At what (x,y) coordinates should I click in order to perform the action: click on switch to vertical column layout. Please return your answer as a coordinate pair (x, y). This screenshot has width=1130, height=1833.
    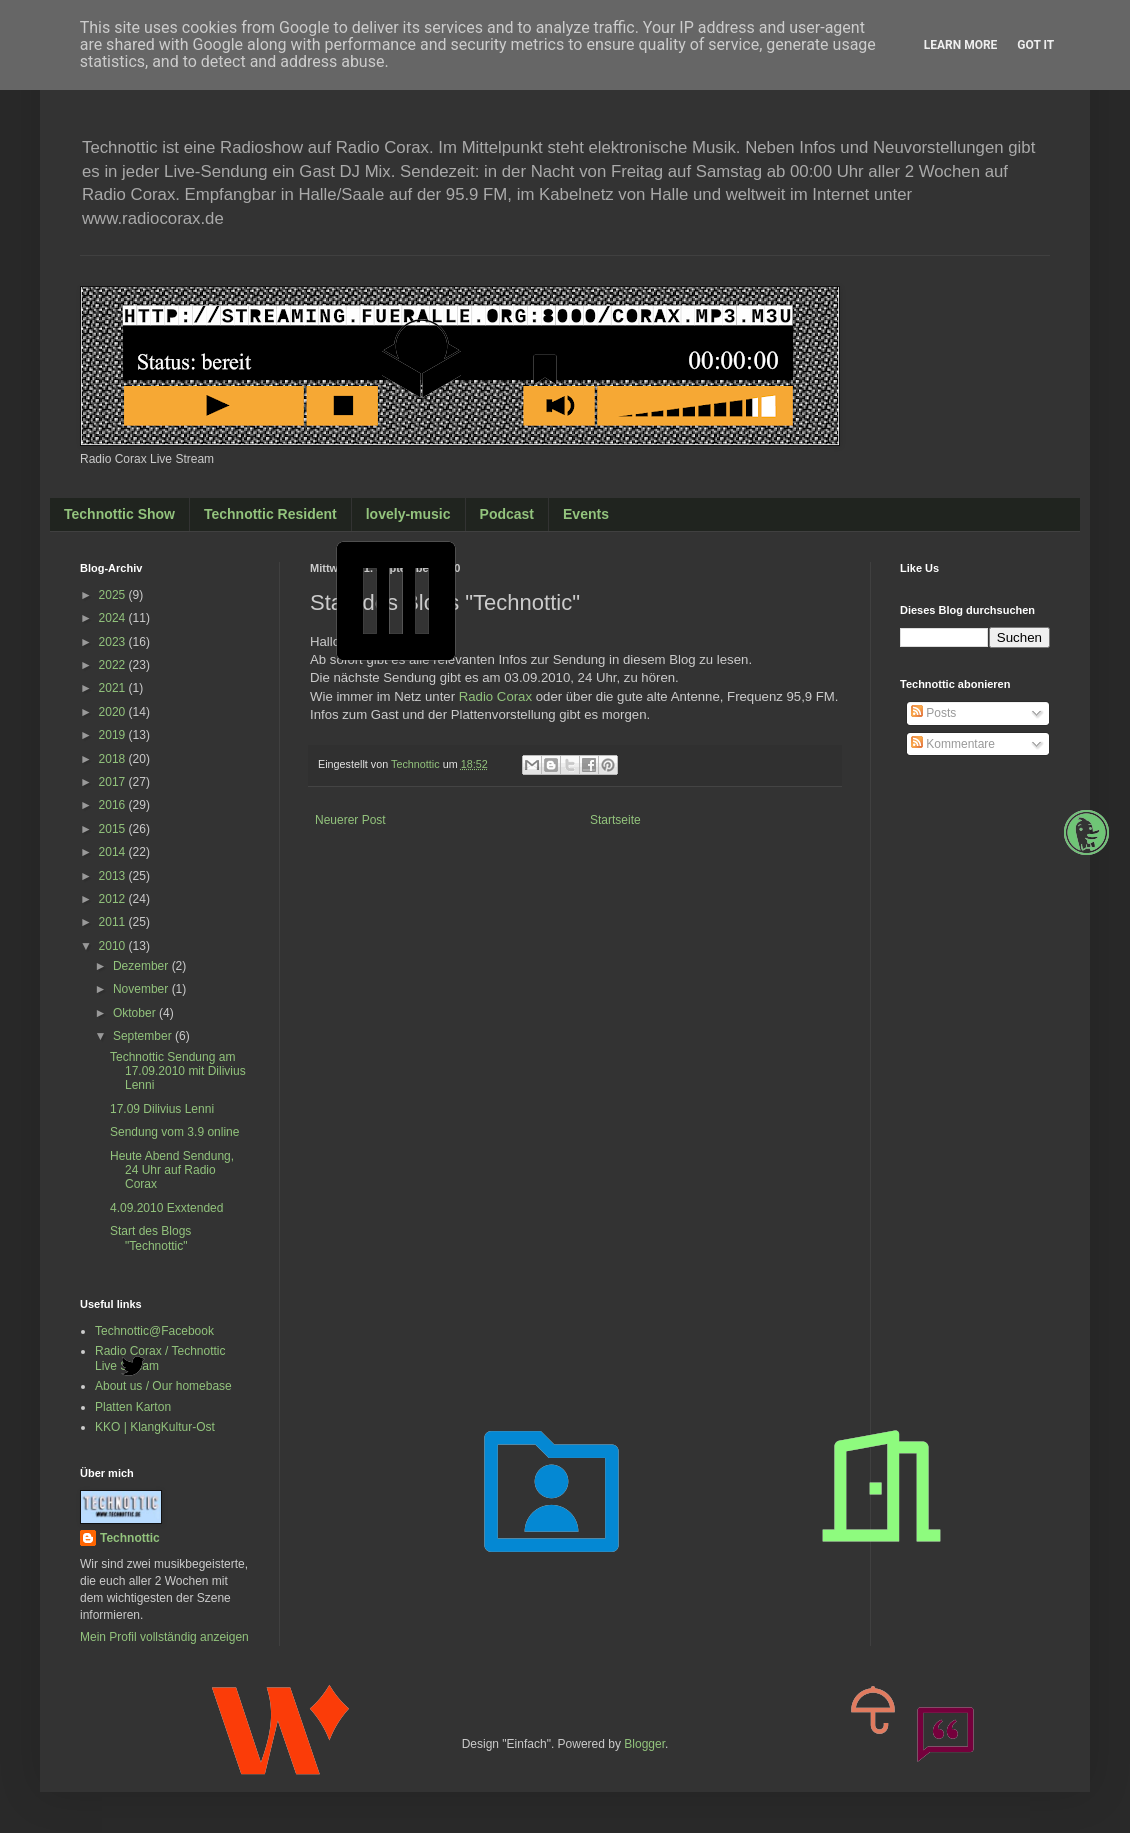
    Looking at the image, I should click on (396, 601).